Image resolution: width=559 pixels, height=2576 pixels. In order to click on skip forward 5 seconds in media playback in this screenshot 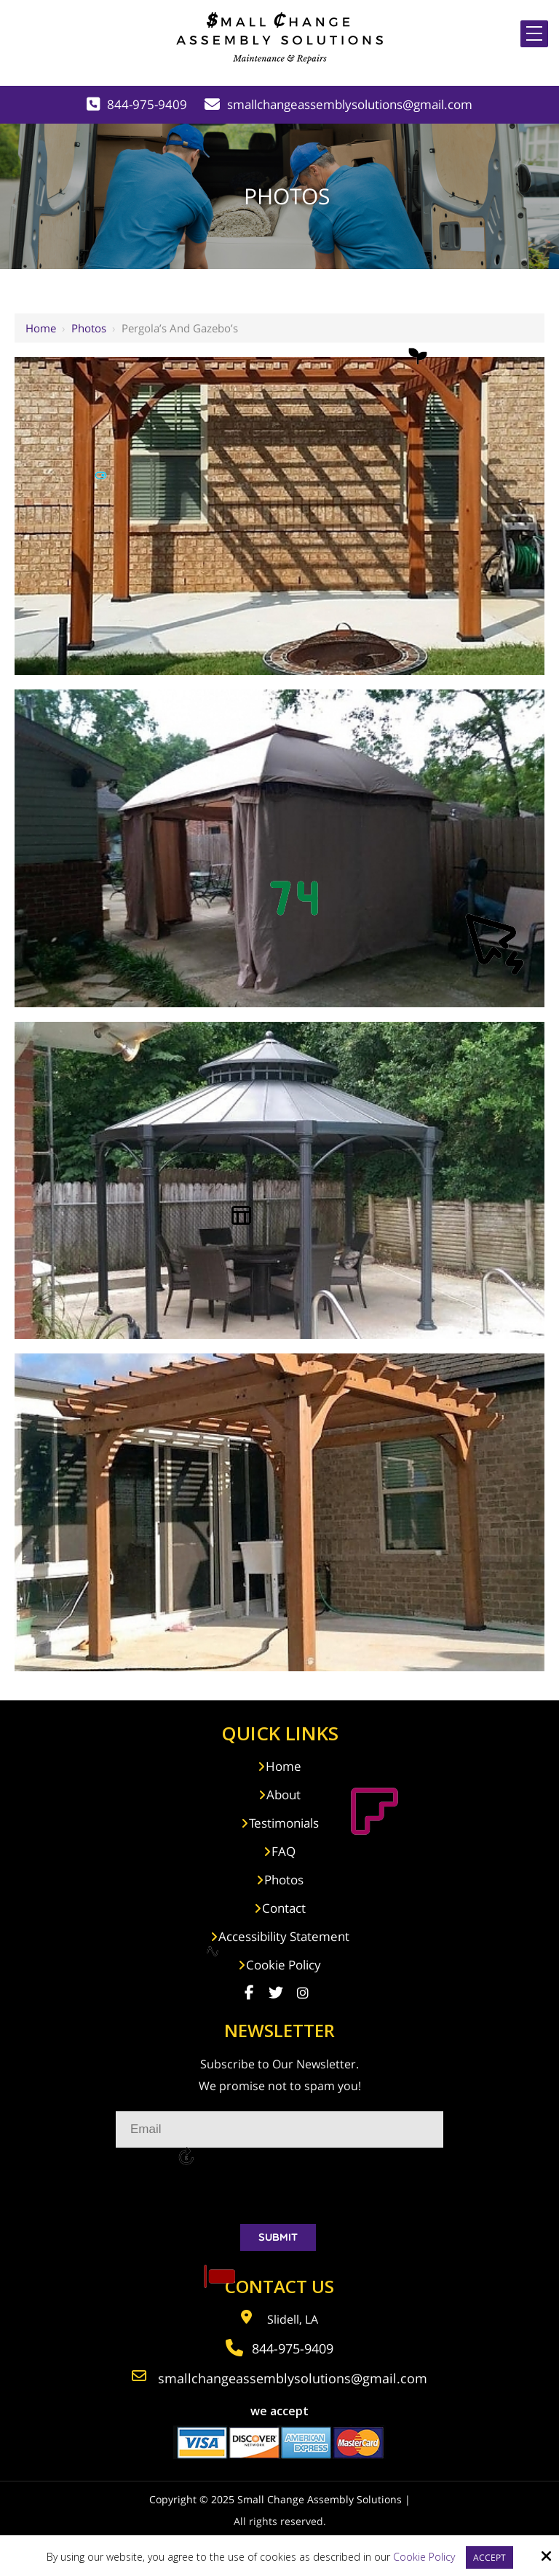, I will do `click(186, 2156)`.